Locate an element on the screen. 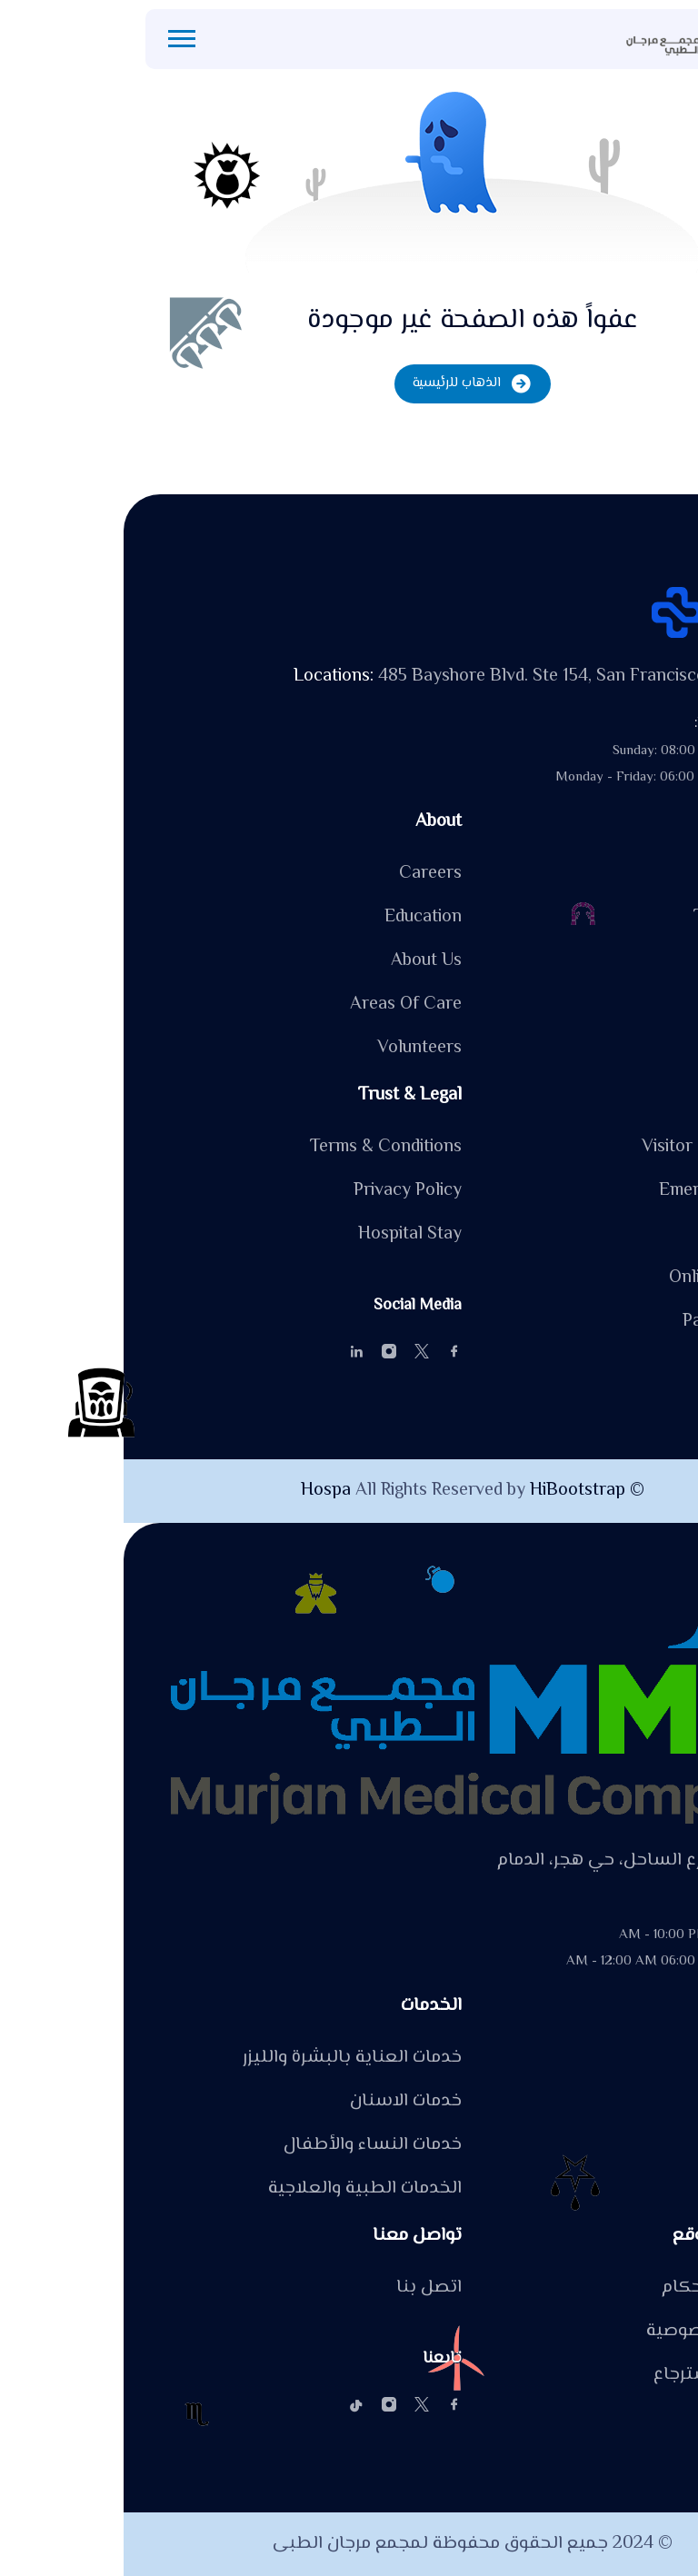 This screenshot has height=2576, width=698. launch missile attack or special weapon ability is located at coordinates (206, 333).